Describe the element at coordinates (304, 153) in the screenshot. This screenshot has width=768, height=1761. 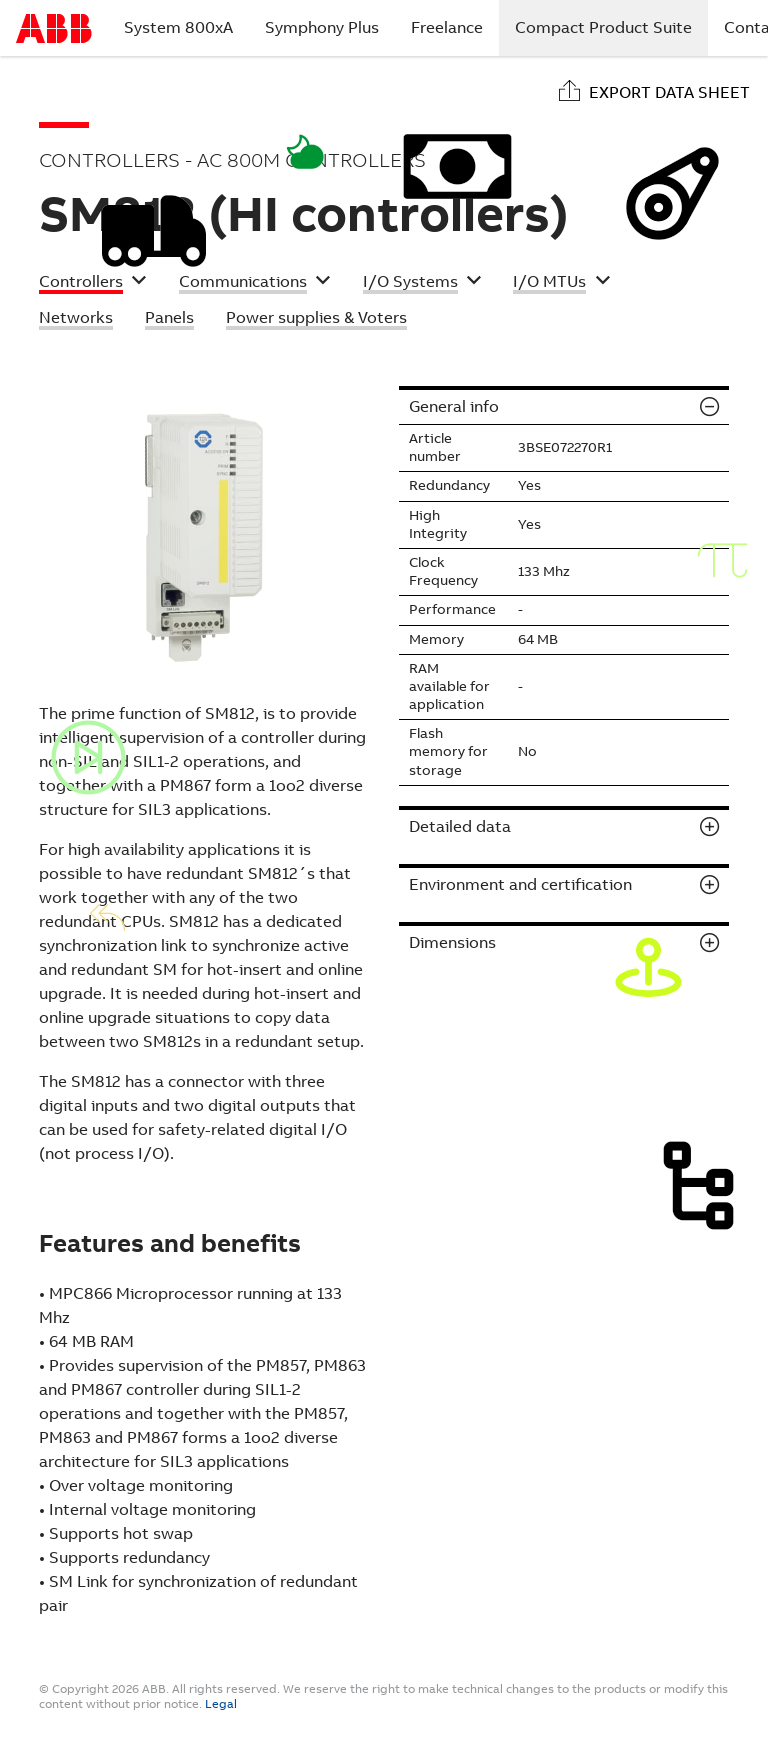
I see `indicates nighttime or evening weather conditions` at that location.